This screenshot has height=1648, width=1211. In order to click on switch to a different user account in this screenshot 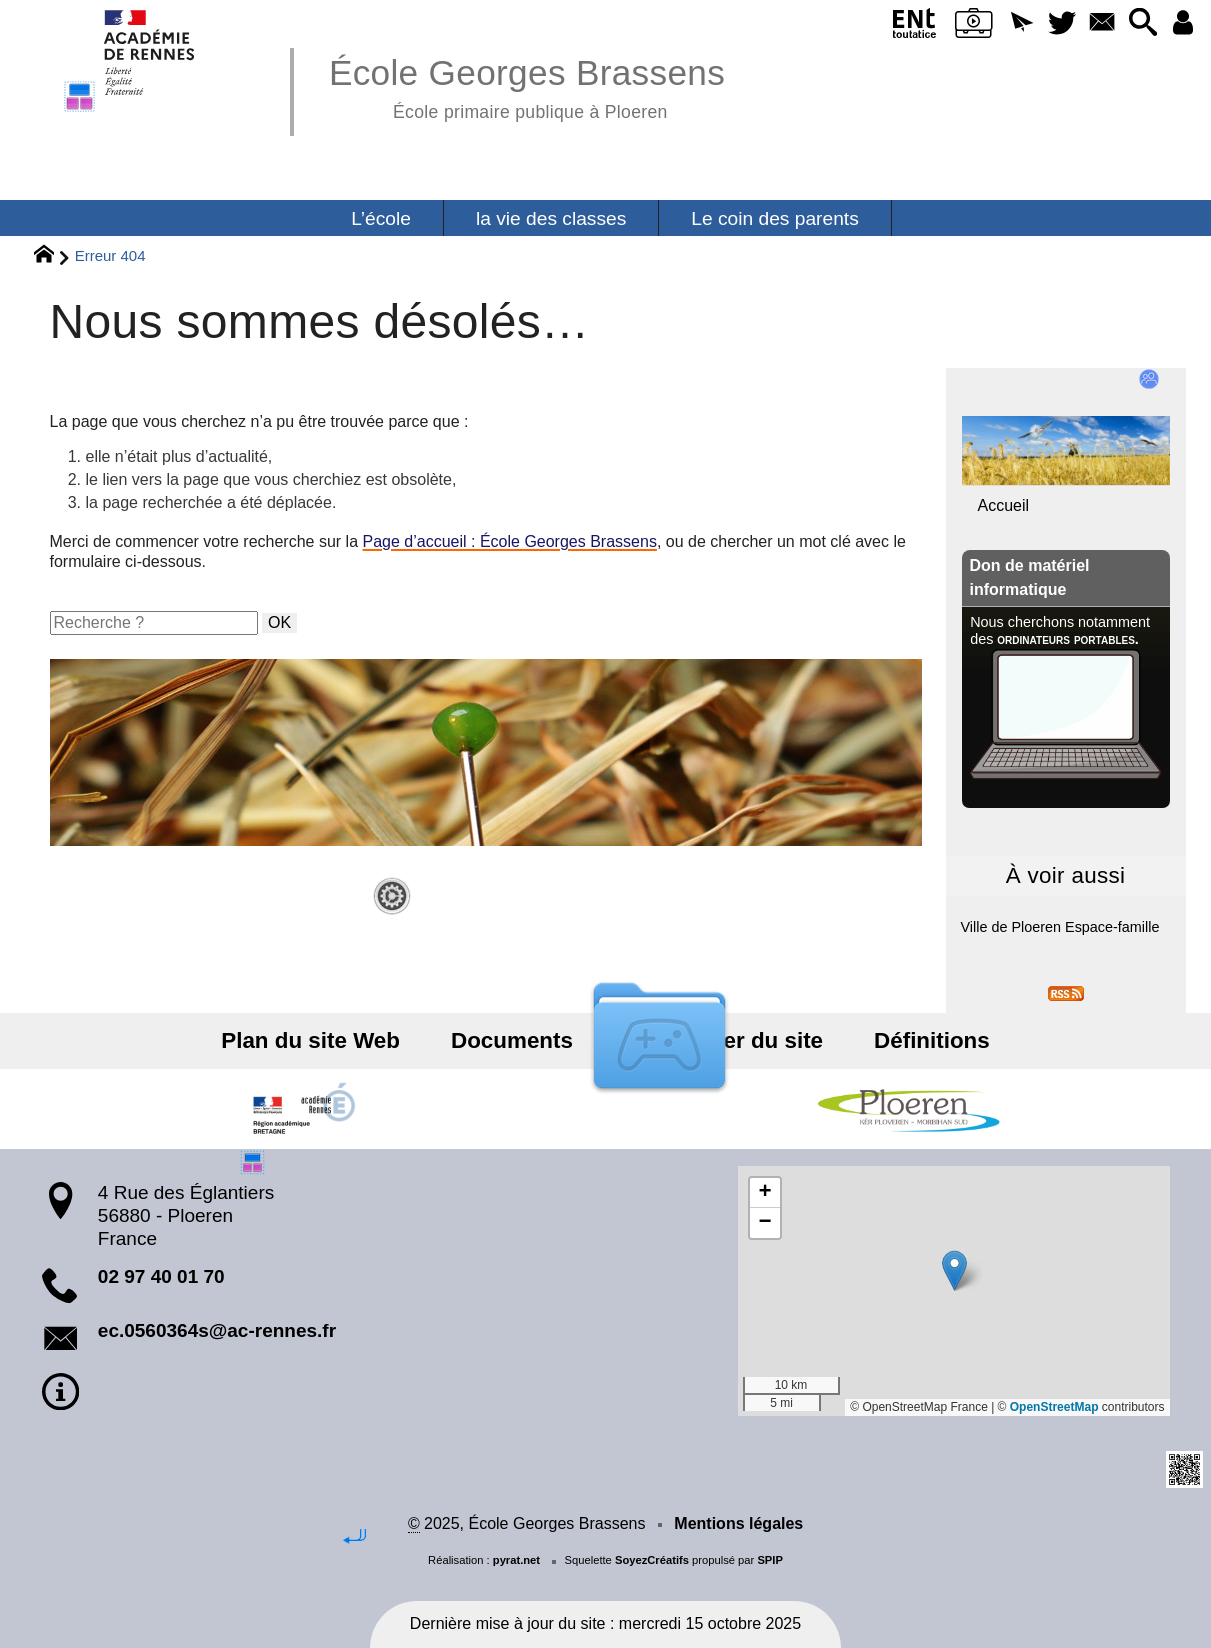, I will do `click(1149, 379)`.